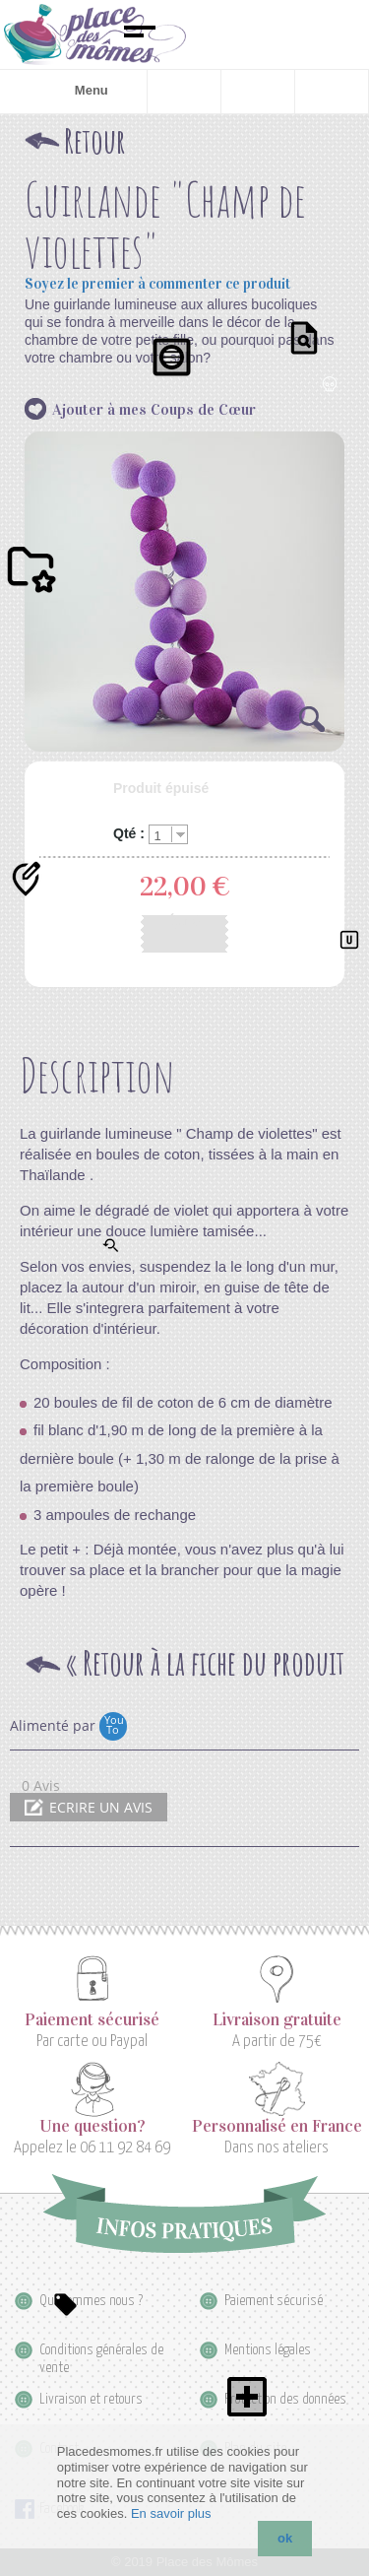 This screenshot has width=369, height=2576. Describe the element at coordinates (110, 1245) in the screenshot. I see `redo or retry a search` at that location.